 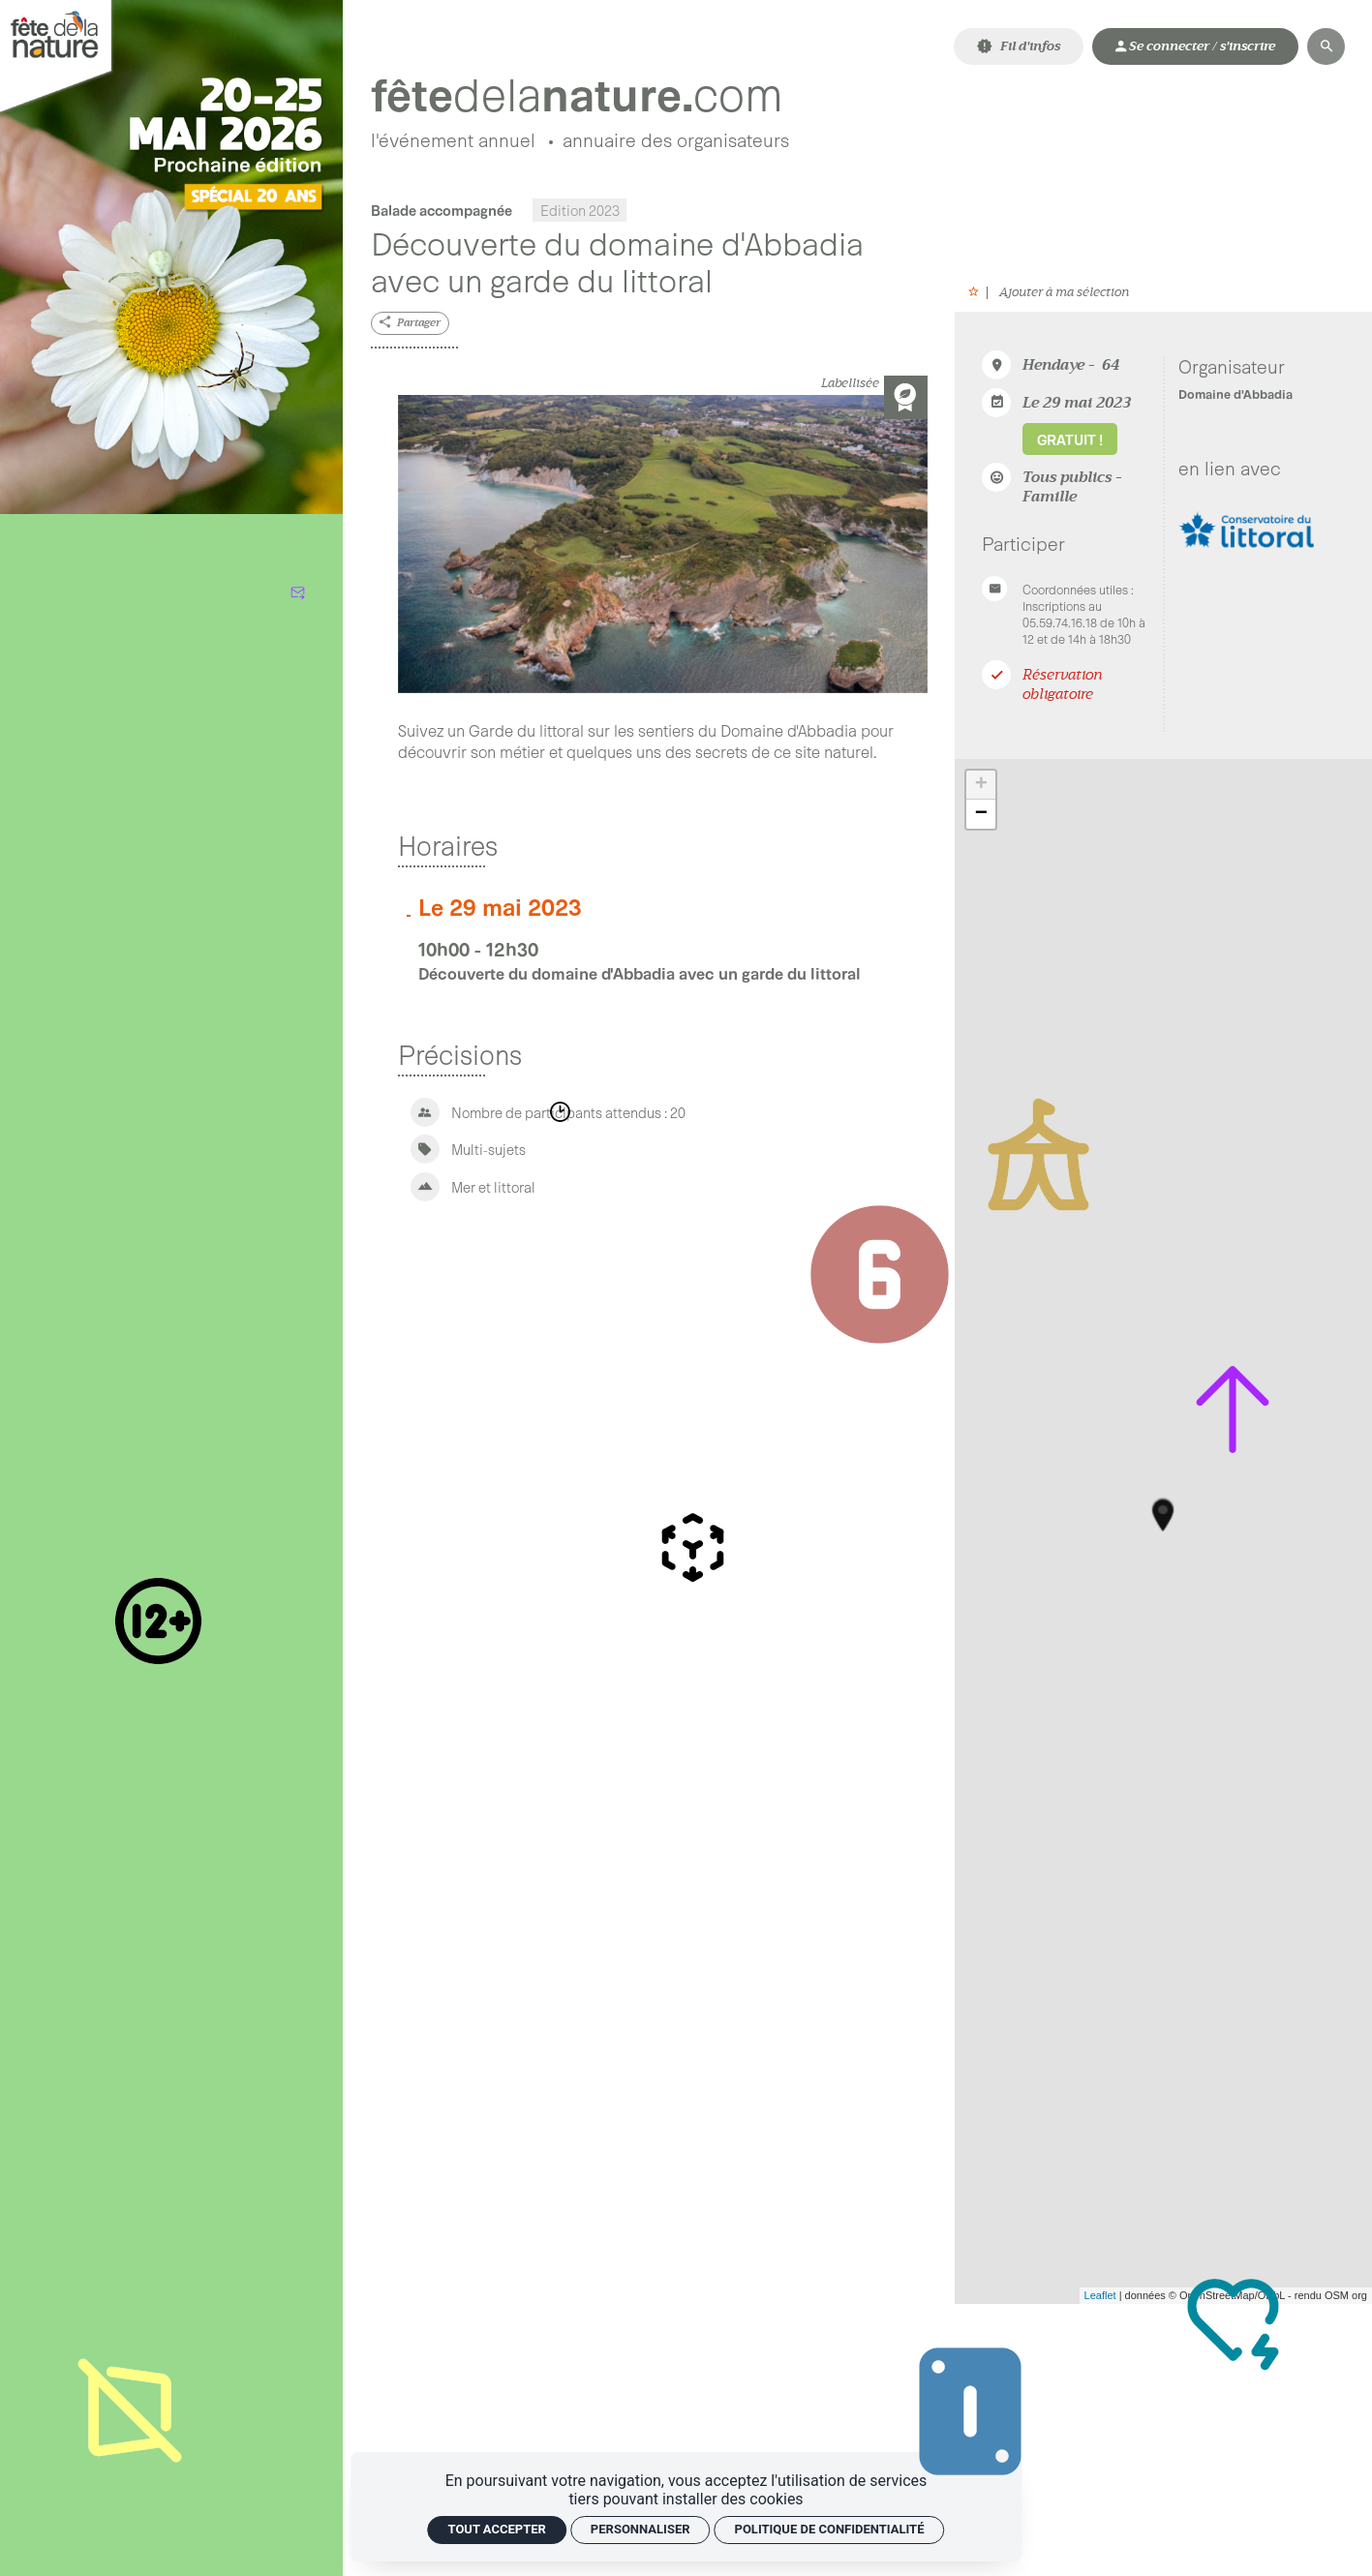 I want to click on access 3D modeling or spatial view options, so click(x=692, y=1547).